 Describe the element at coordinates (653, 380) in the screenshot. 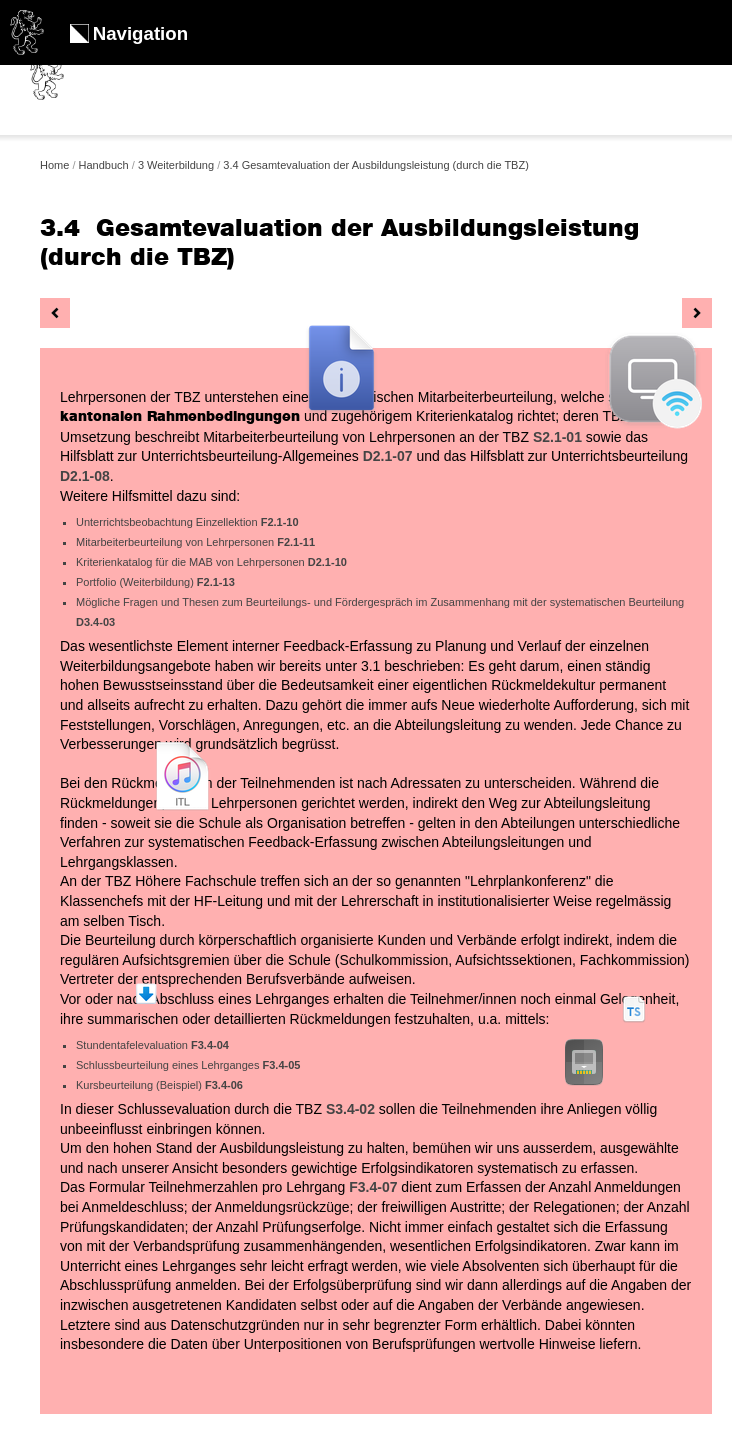

I see `open remote desktop preferences` at that location.